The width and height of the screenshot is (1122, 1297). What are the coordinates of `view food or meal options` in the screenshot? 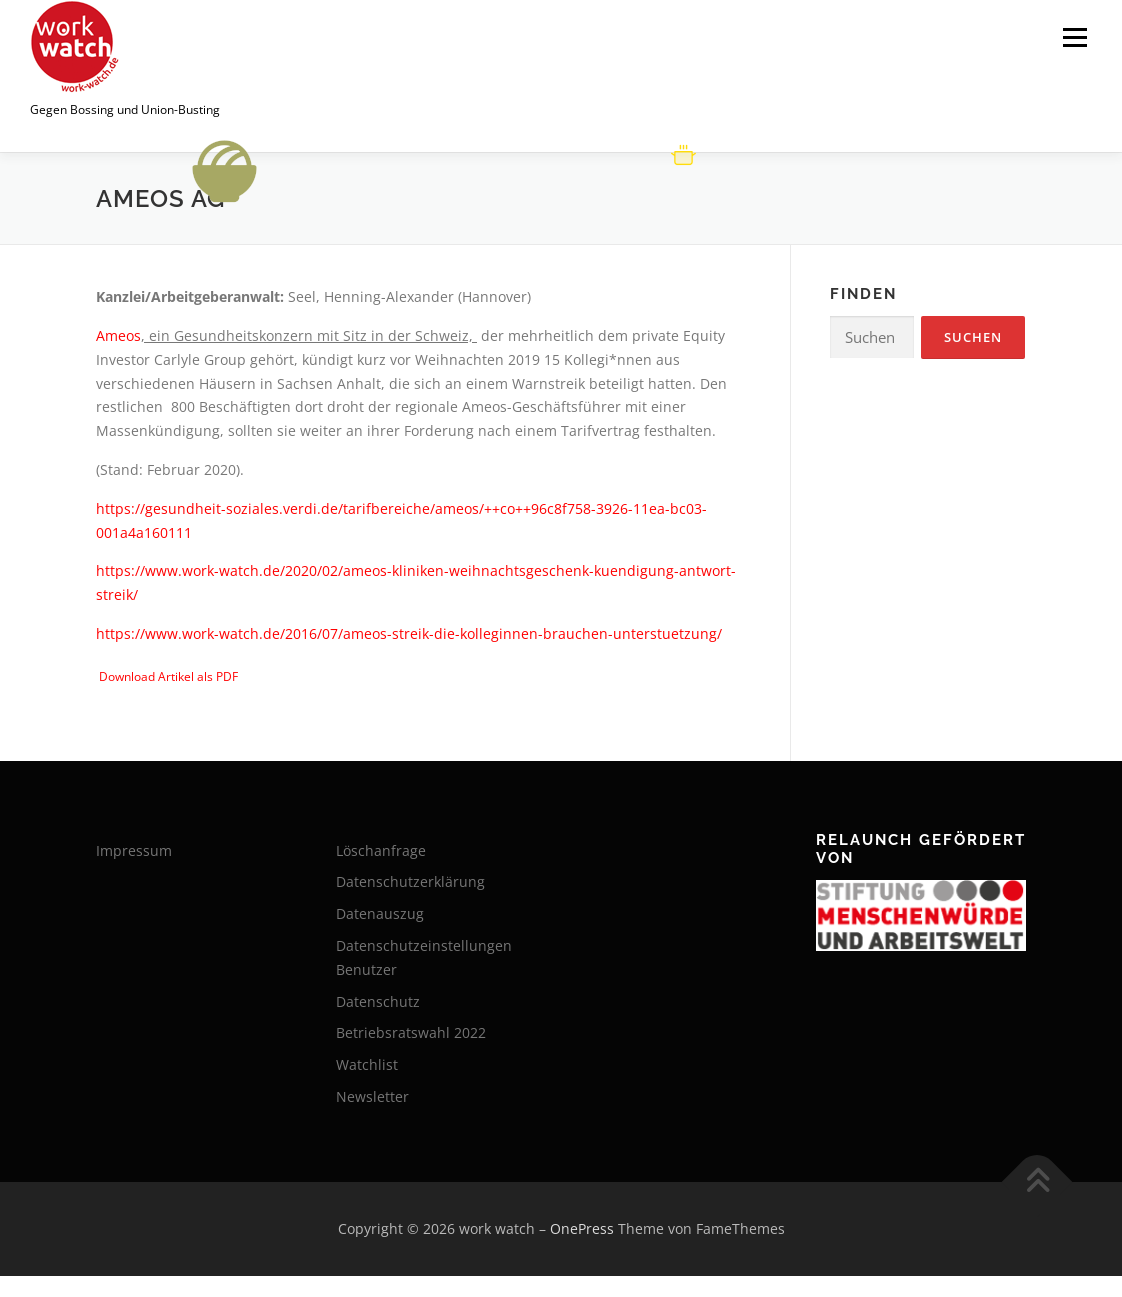 It's located at (224, 172).